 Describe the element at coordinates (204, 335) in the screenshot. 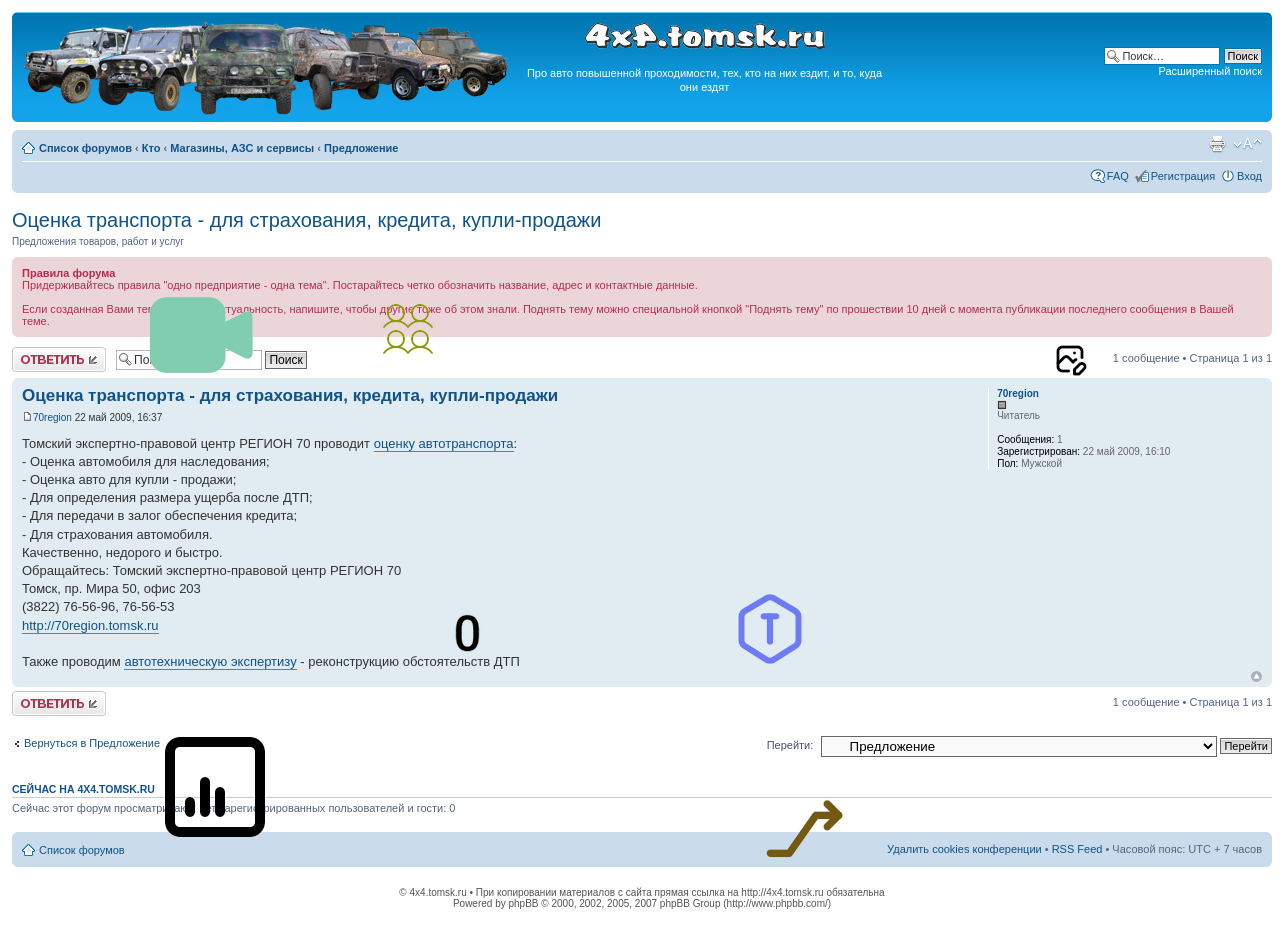

I see `start a video call` at that location.